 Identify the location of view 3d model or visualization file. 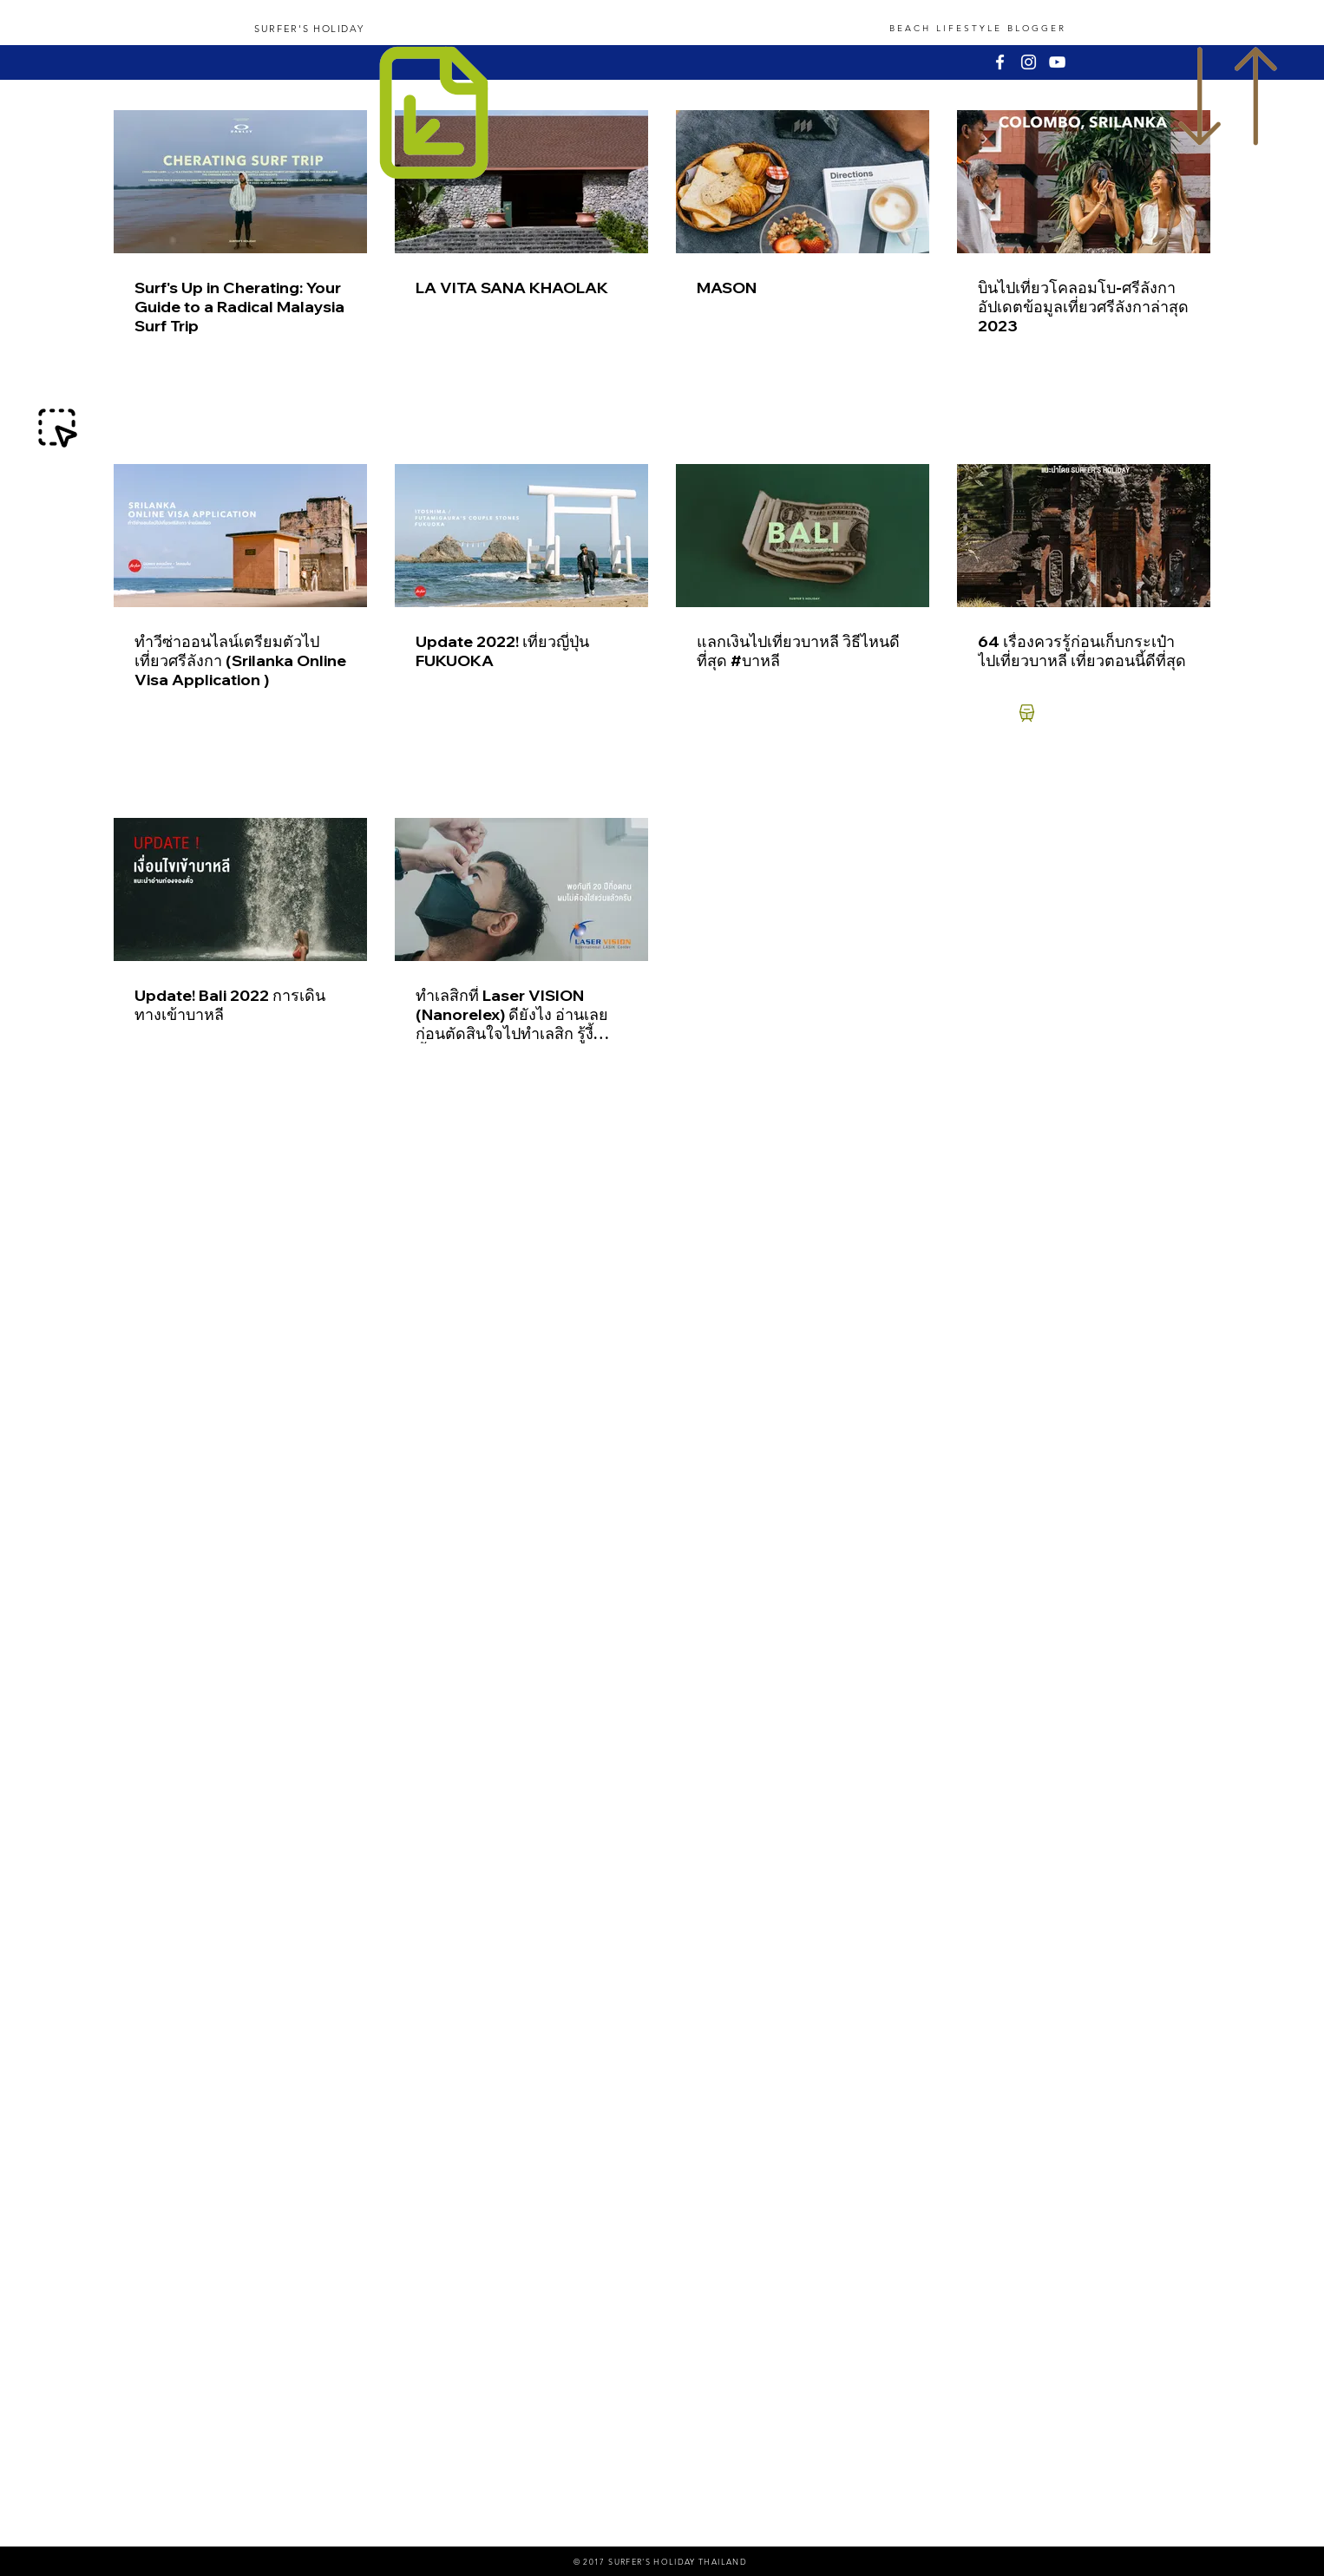
(434, 113).